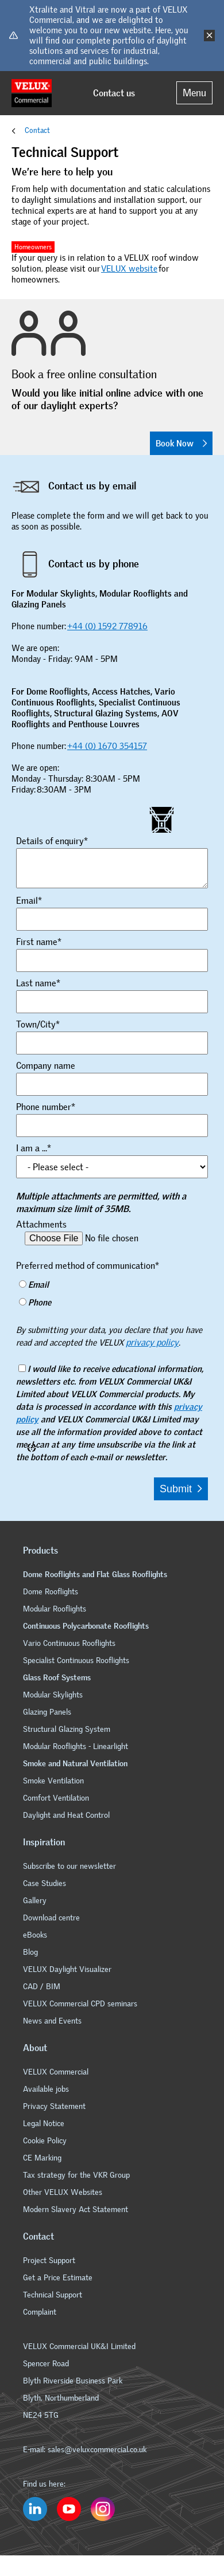 This screenshot has height=2576, width=224. Describe the element at coordinates (161, 820) in the screenshot. I see `access secure storage or vault` at that location.